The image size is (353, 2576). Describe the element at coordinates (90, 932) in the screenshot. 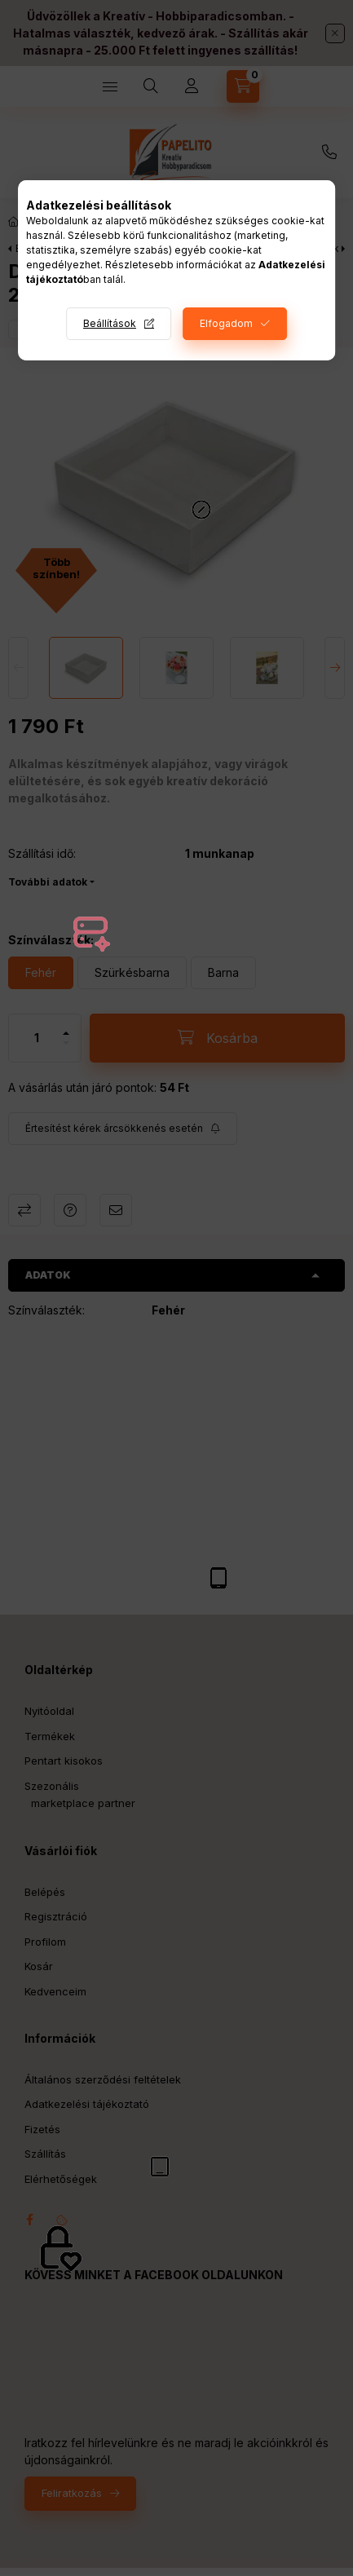

I see `access AI-powered server features` at that location.